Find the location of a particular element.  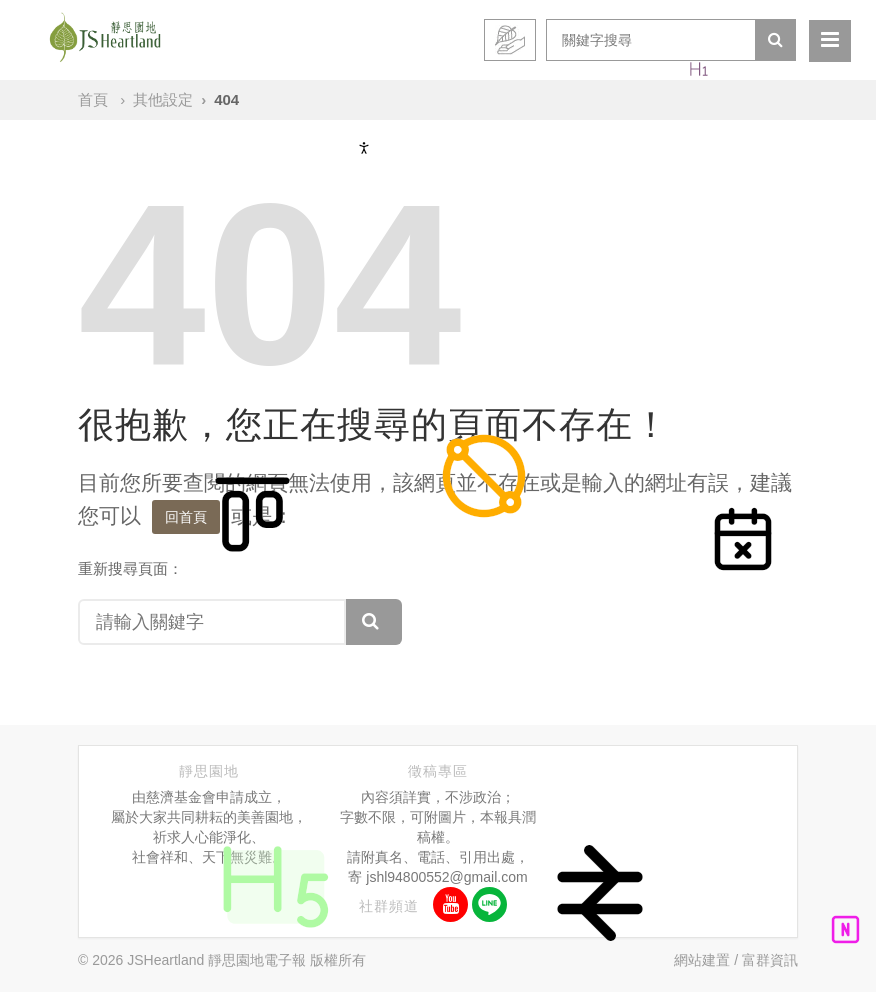

indicates an item starting with the letter N is located at coordinates (845, 929).